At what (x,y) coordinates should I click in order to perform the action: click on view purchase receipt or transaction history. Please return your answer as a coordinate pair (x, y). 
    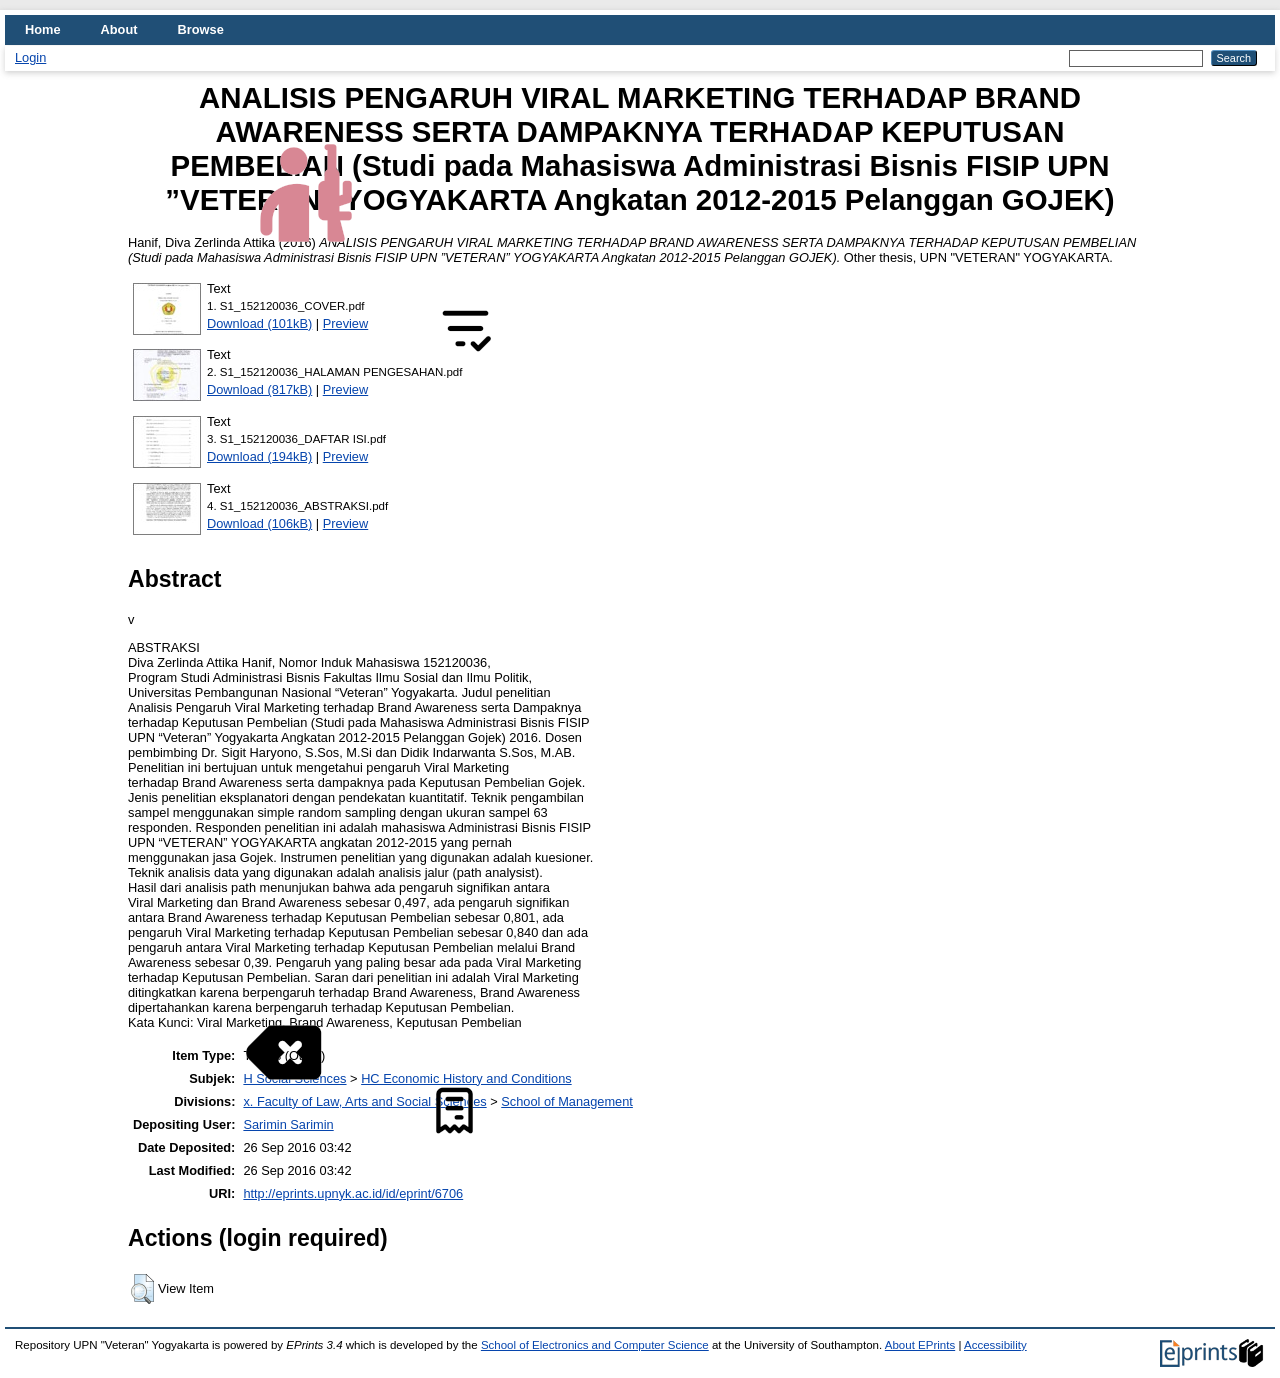
    Looking at the image, I should click on (454, 1110).